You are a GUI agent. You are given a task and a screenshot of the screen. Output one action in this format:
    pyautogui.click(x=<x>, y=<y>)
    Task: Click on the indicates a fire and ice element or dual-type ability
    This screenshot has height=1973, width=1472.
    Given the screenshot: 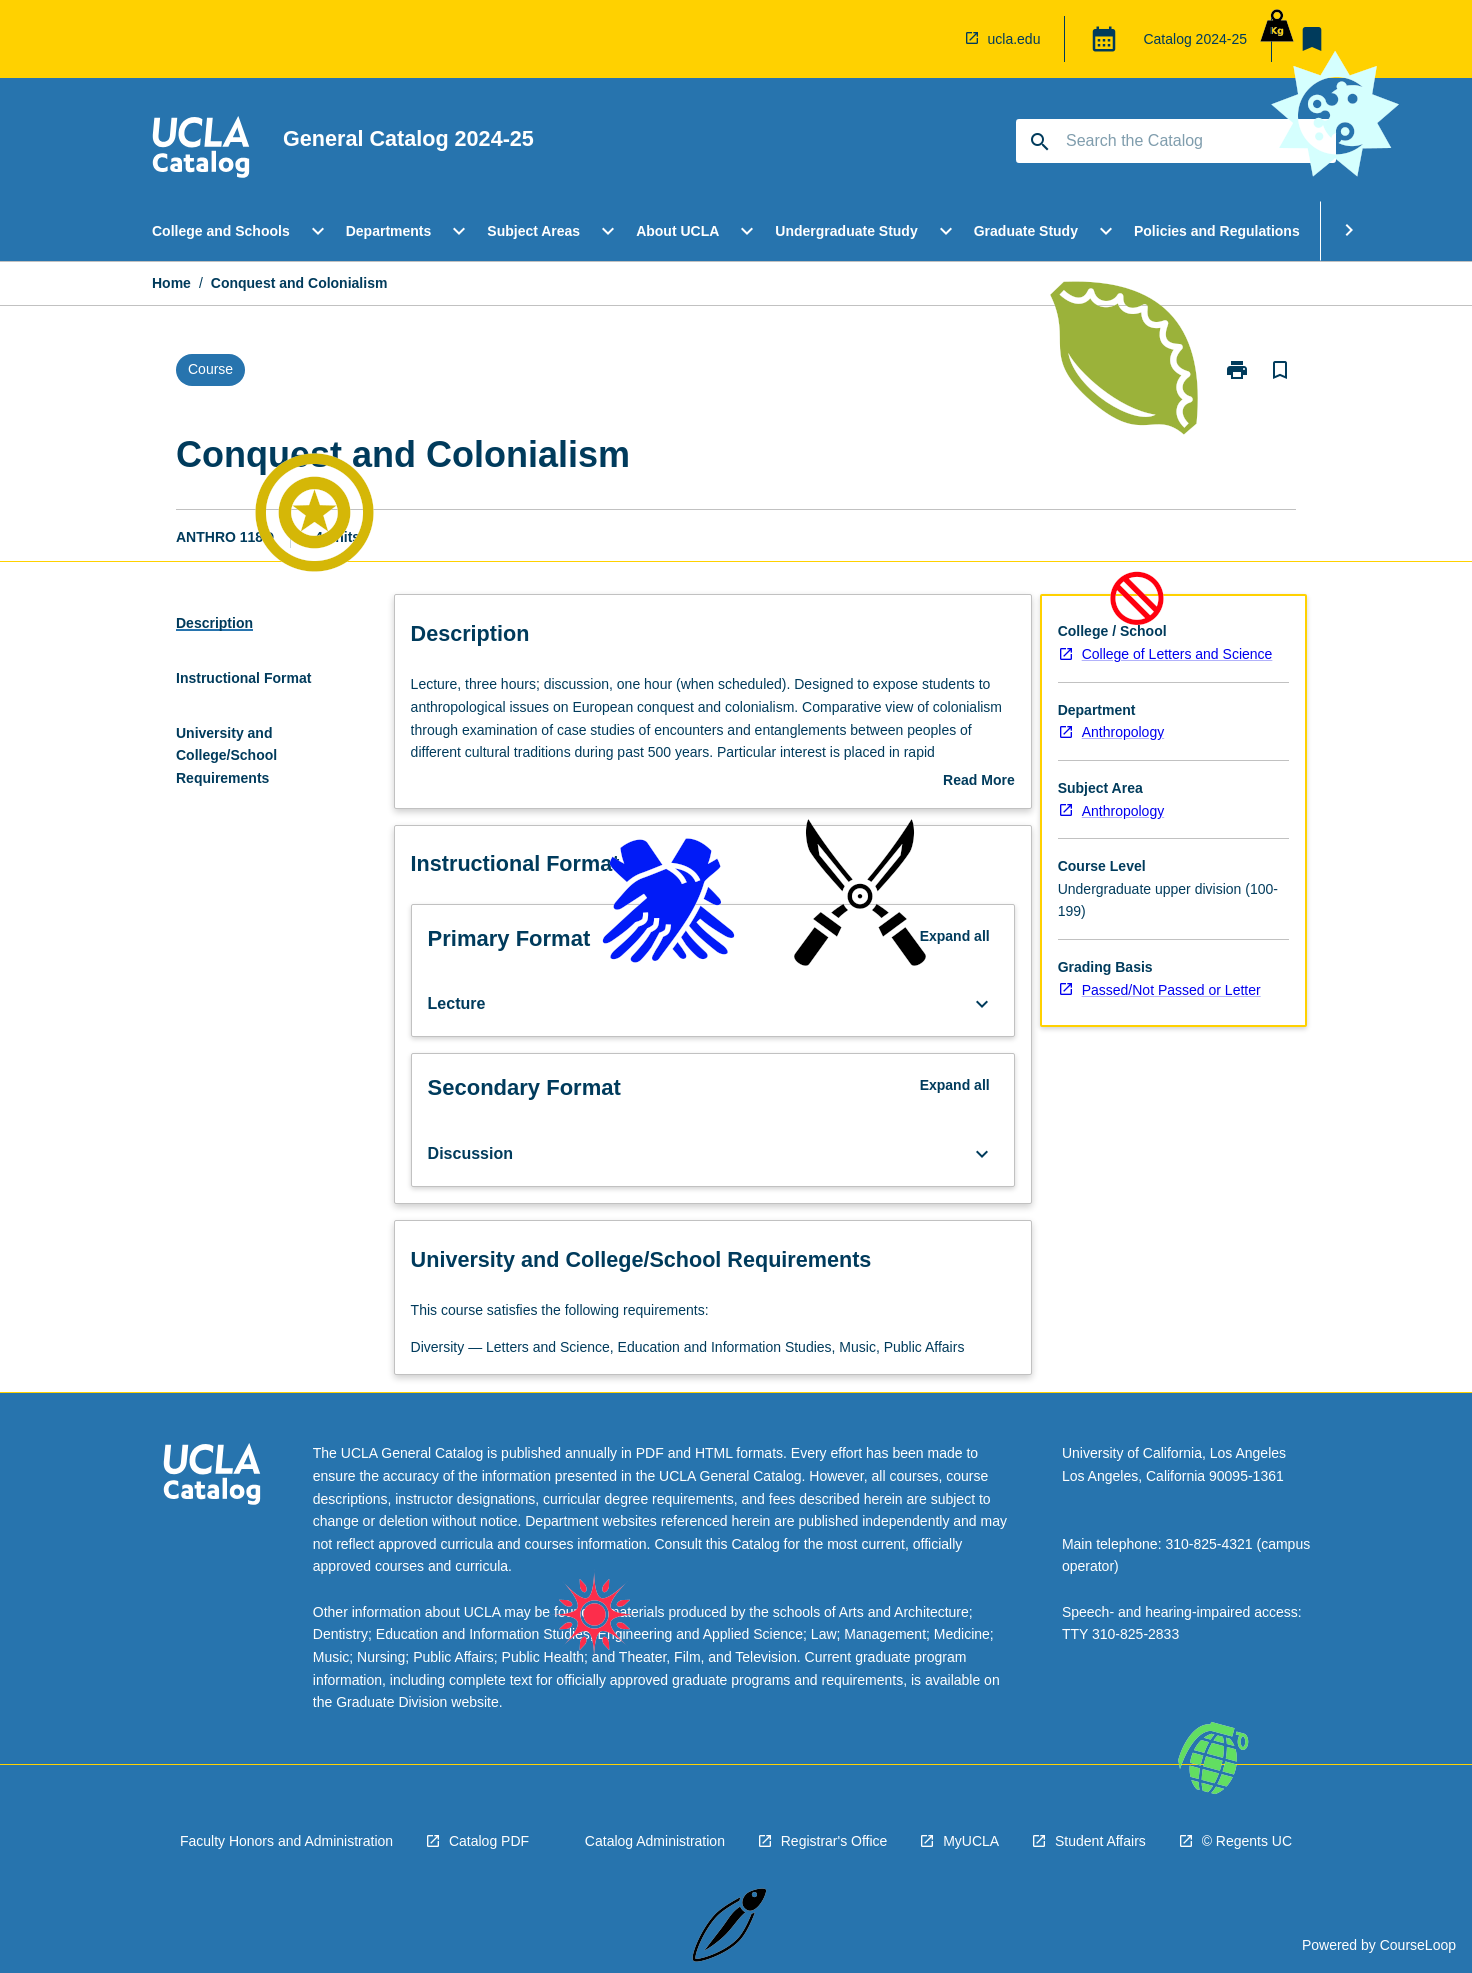 What is the action you would take?
    pyautogui.click(x=594, y=1614)
    